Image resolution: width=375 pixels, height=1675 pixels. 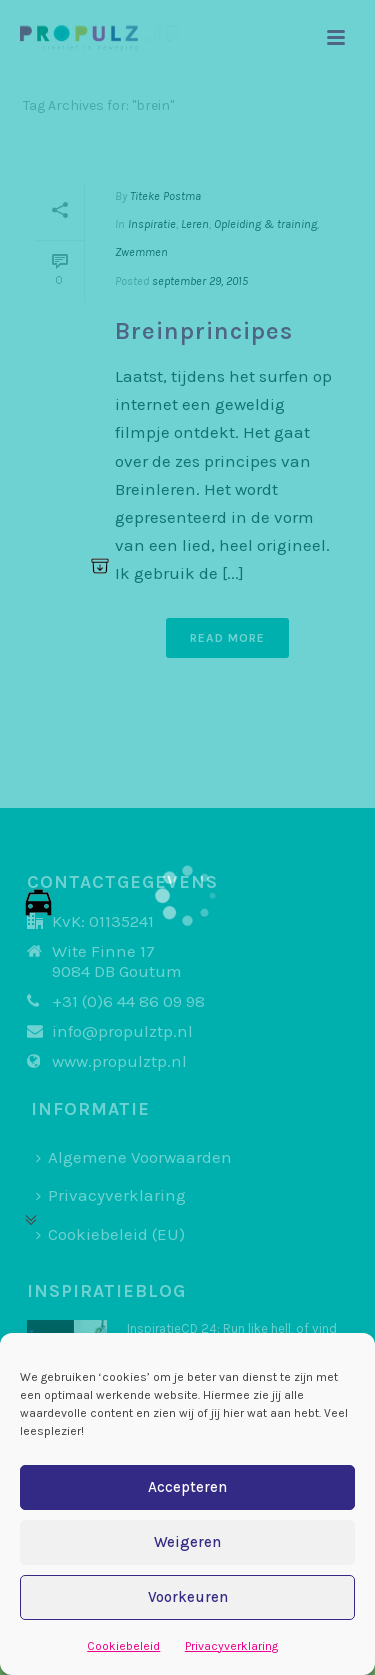 I want to click on request a taxi or rideshare, so click(x=38, y=902).